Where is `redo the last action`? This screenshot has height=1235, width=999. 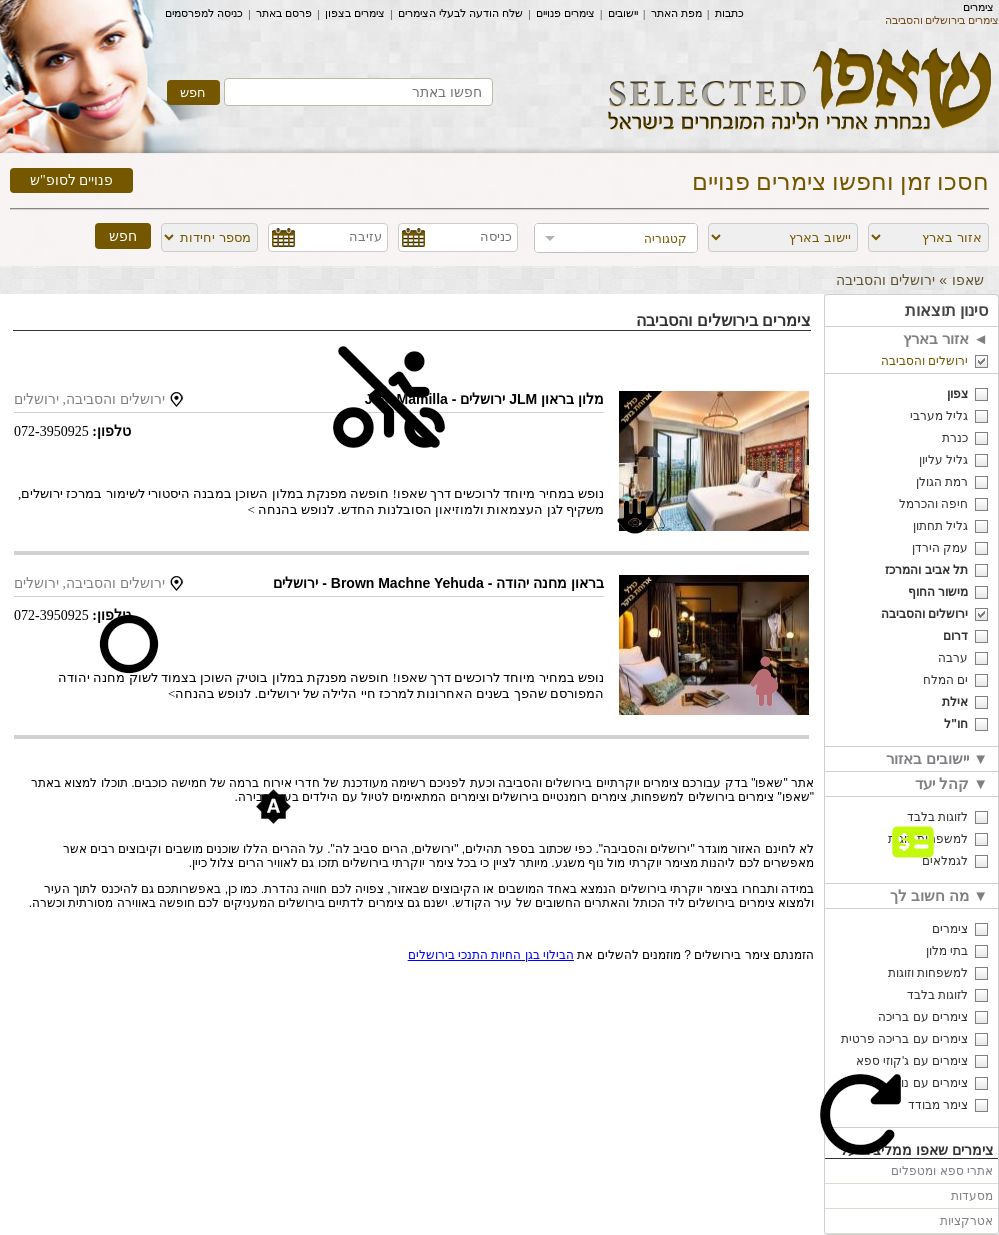
redo the last action is located at coordinates (860, 1114).